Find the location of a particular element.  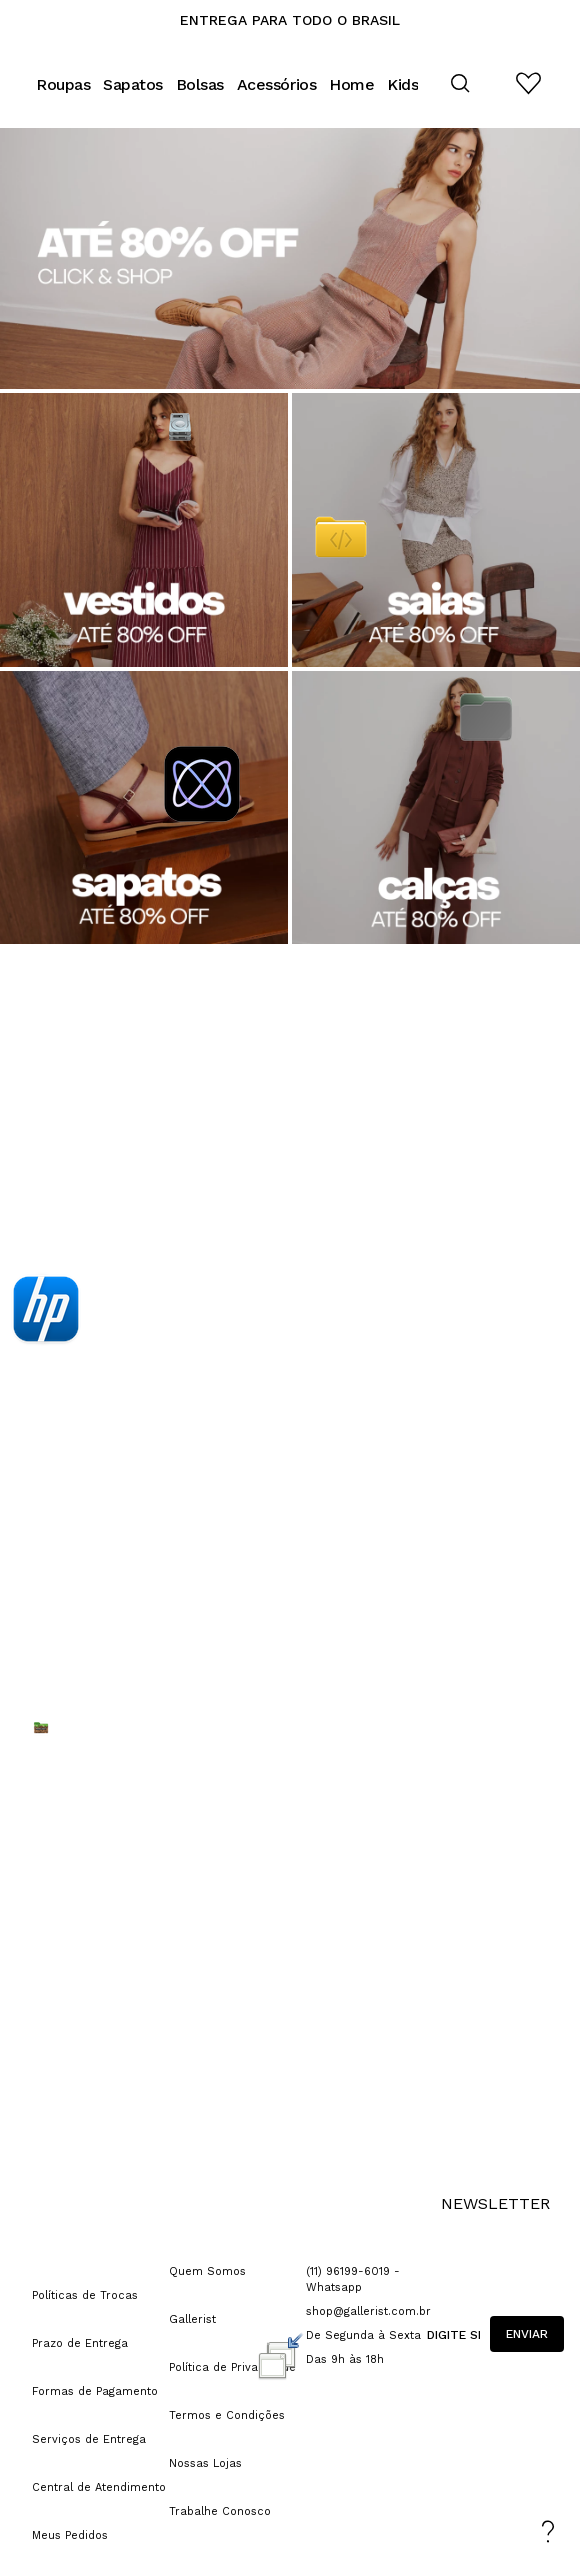

open your code projects folder is located at coordinates (341, 537).